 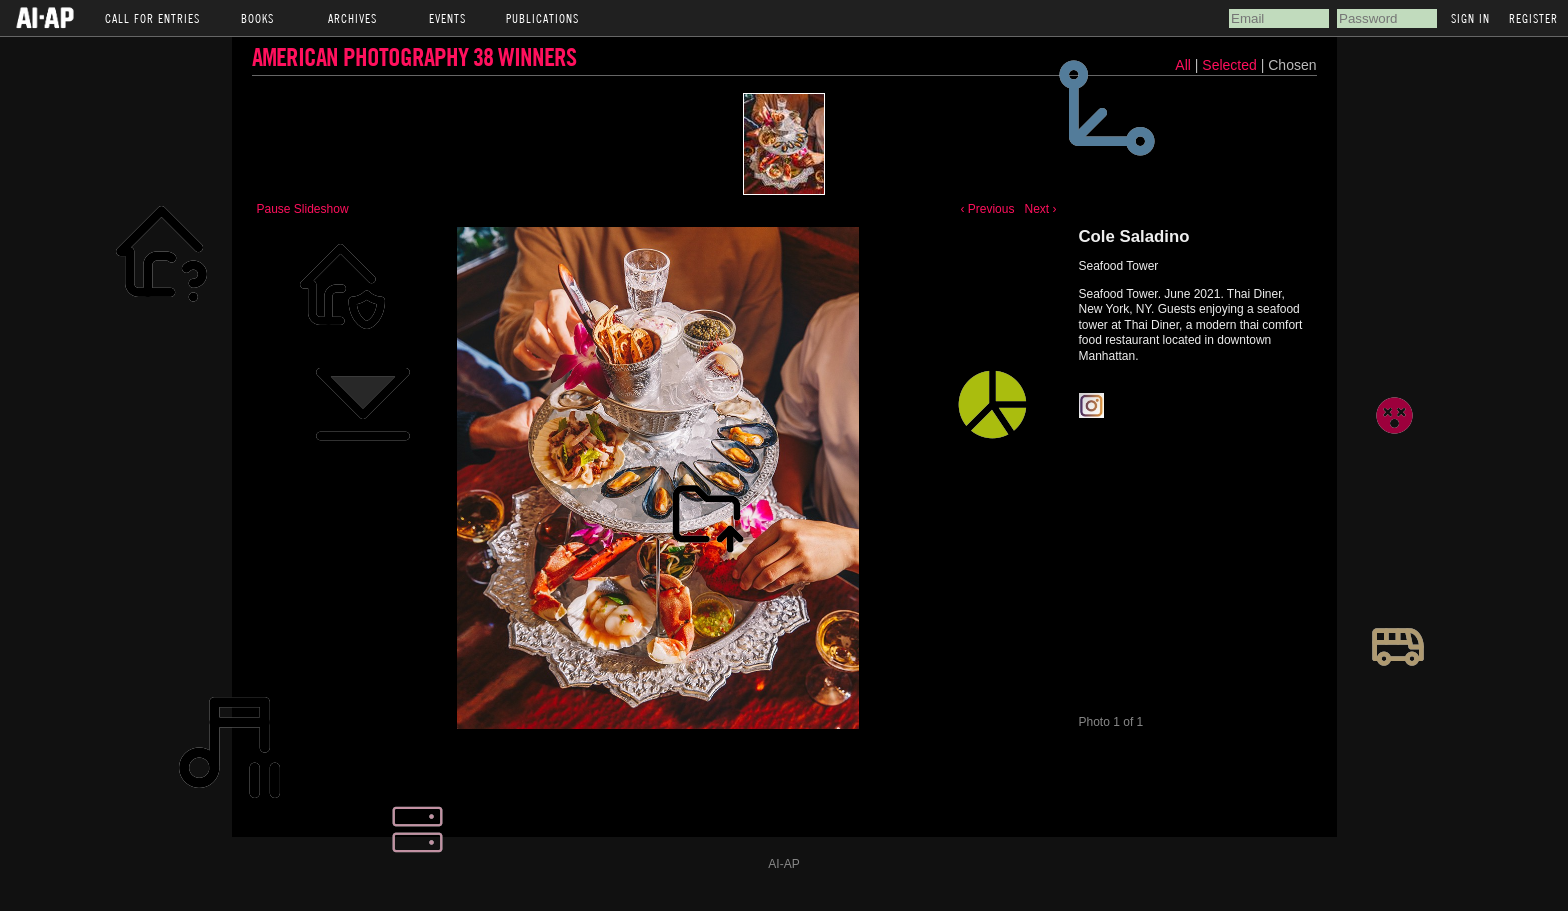 What do you see at coordinates (1398, 647) in the screenshot?
I see `view public transit options` at bounding box center [1398, 647].